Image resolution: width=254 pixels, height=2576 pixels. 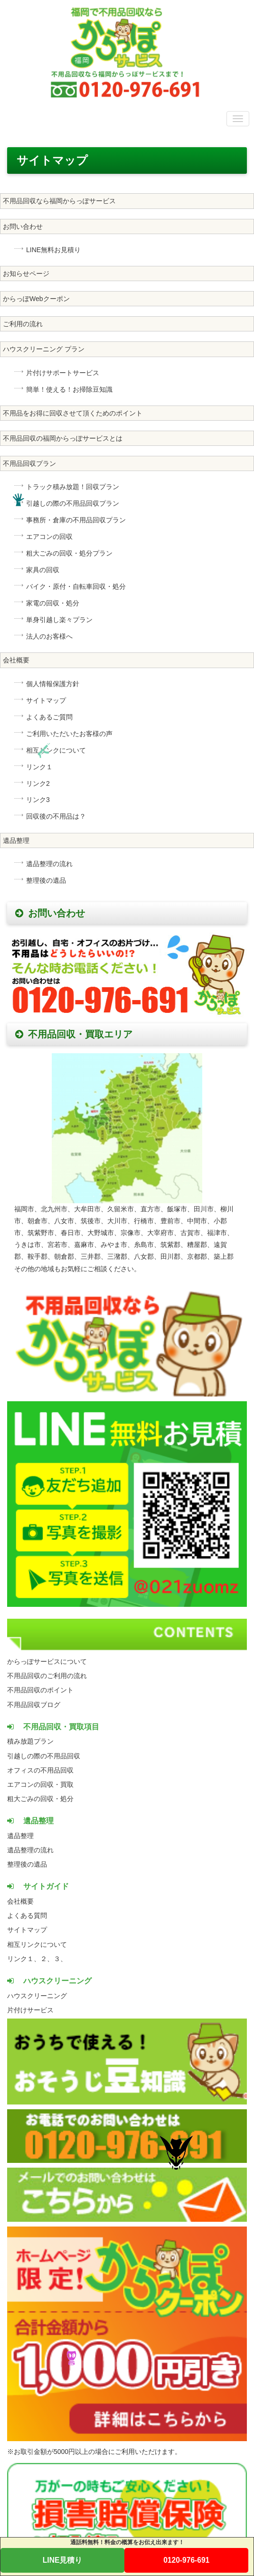 I want to click on indicates hazardous environment or toxic zone, so click(x=72, y=2358).